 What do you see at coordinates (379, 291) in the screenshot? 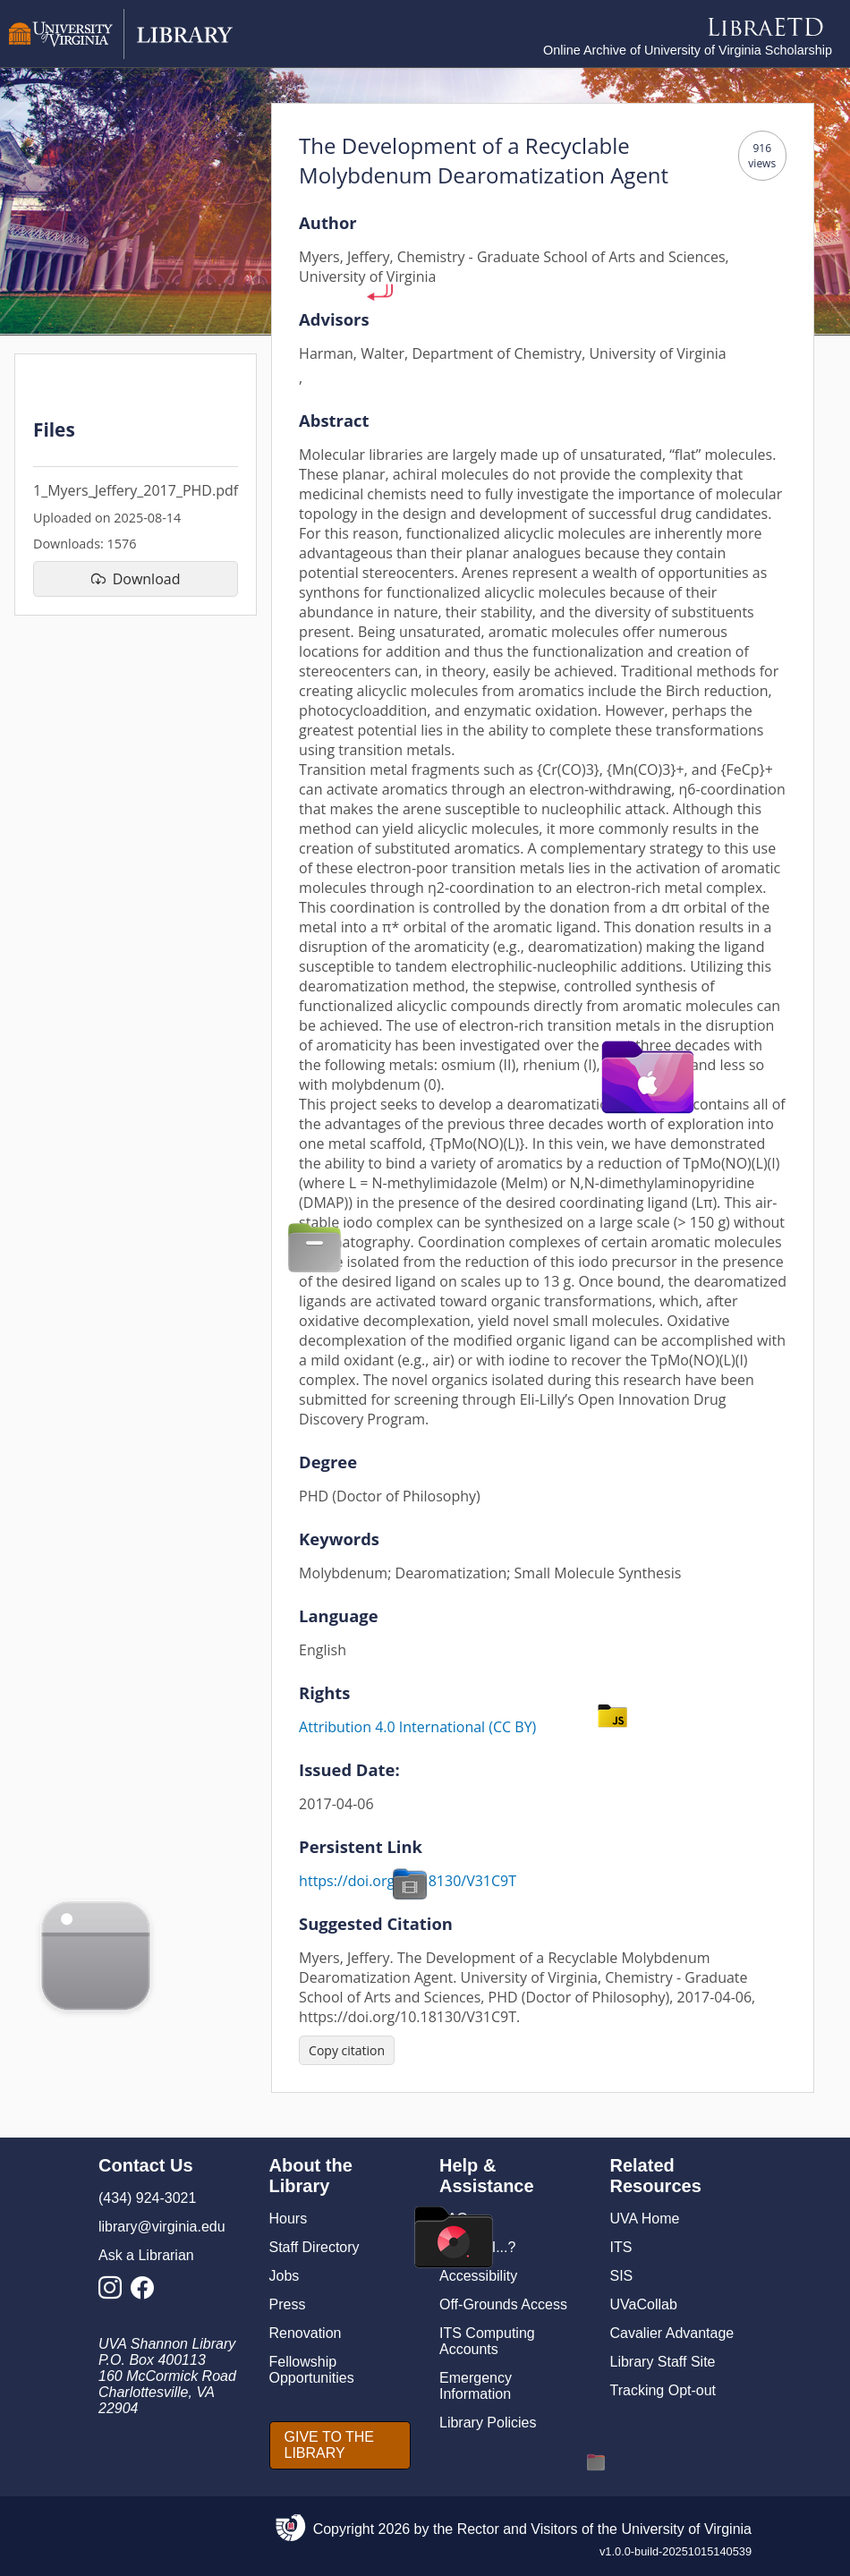
I see `reply to all recipients of an email` at bounding box center [379, 291].